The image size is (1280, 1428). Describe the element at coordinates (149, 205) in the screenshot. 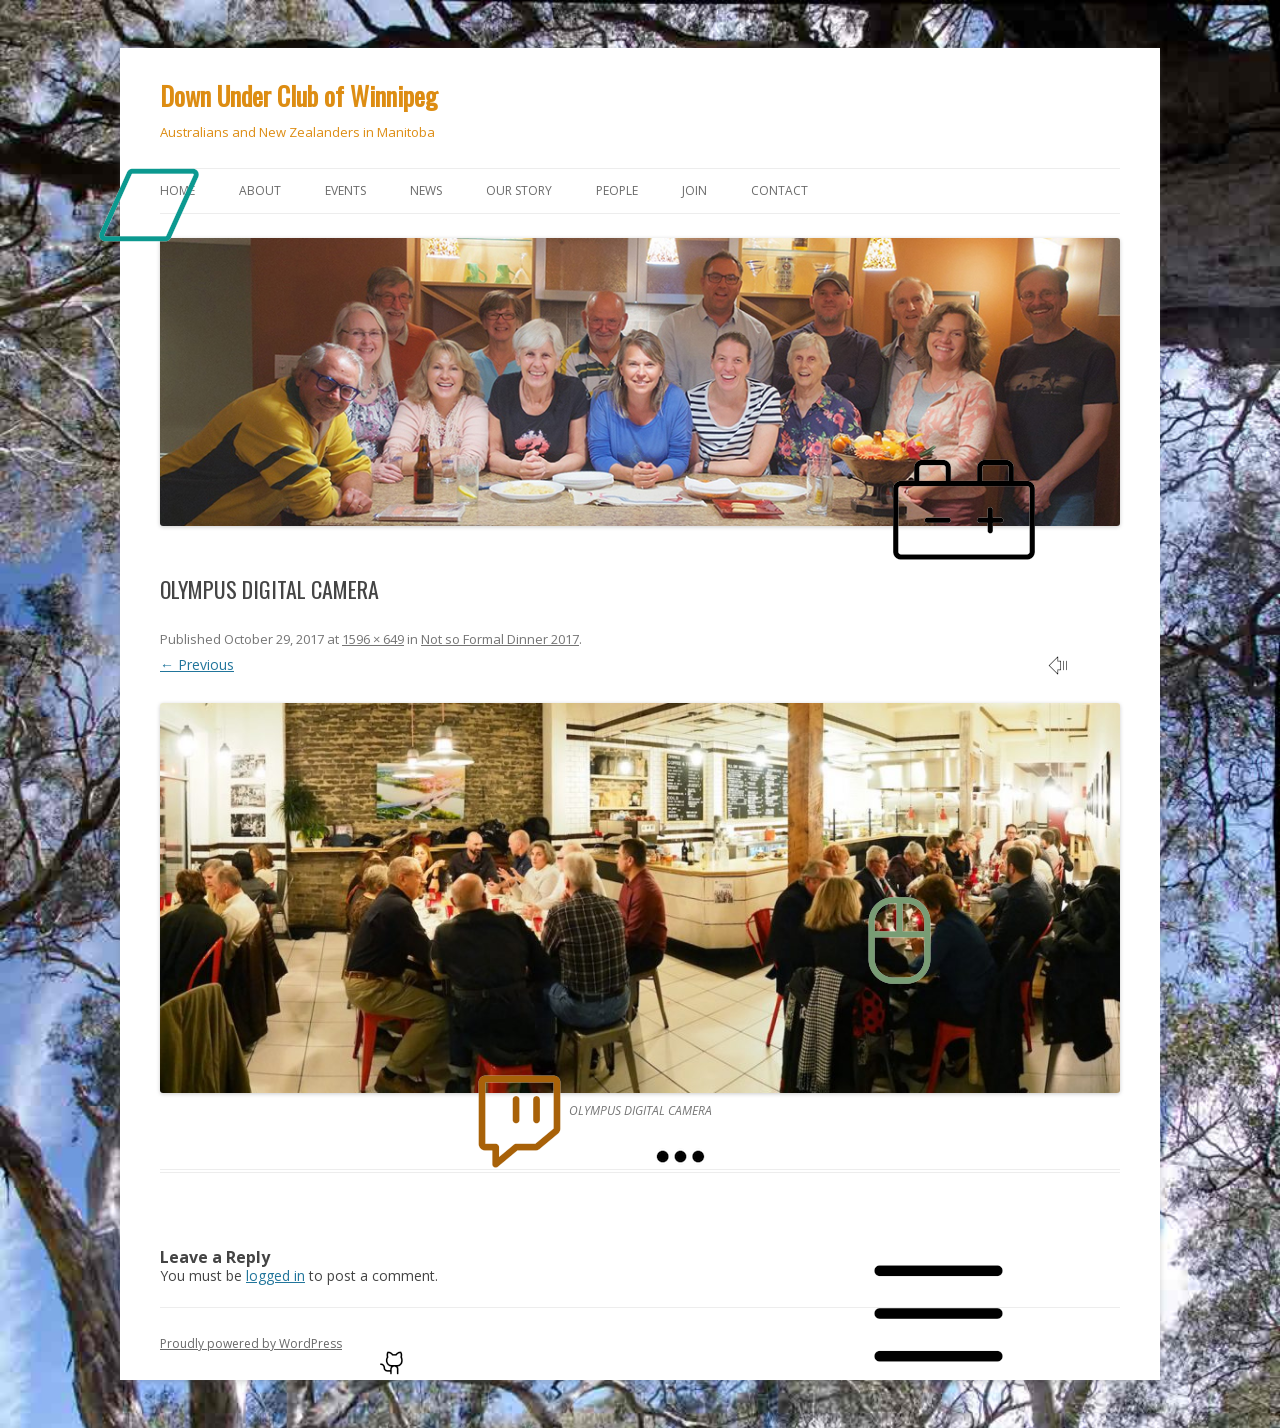

I see `insert a parallelogram shape` at that location.